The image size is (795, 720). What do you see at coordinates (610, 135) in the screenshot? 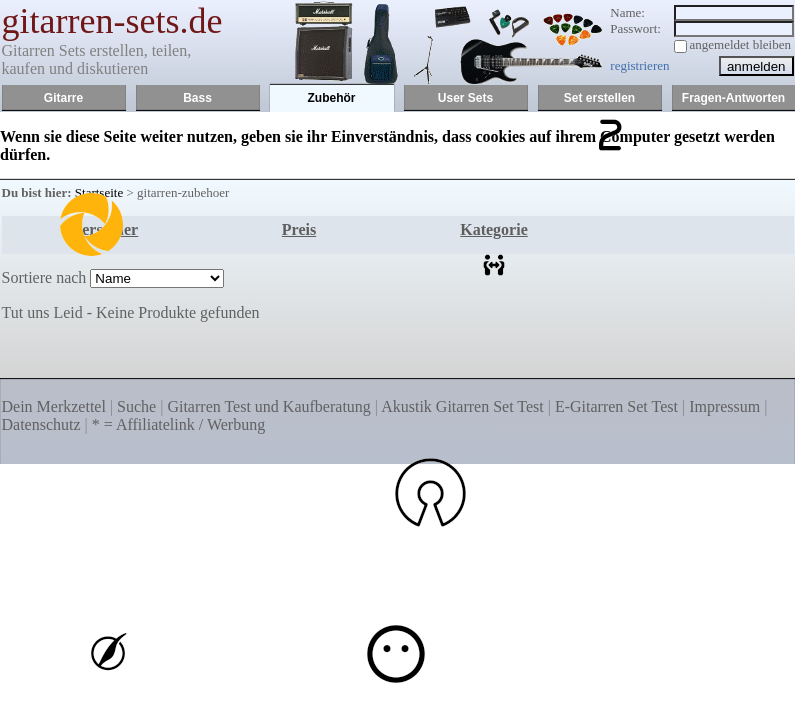
I see `indicates the number 2 or second item in a list` at bounding box center [610, 135].